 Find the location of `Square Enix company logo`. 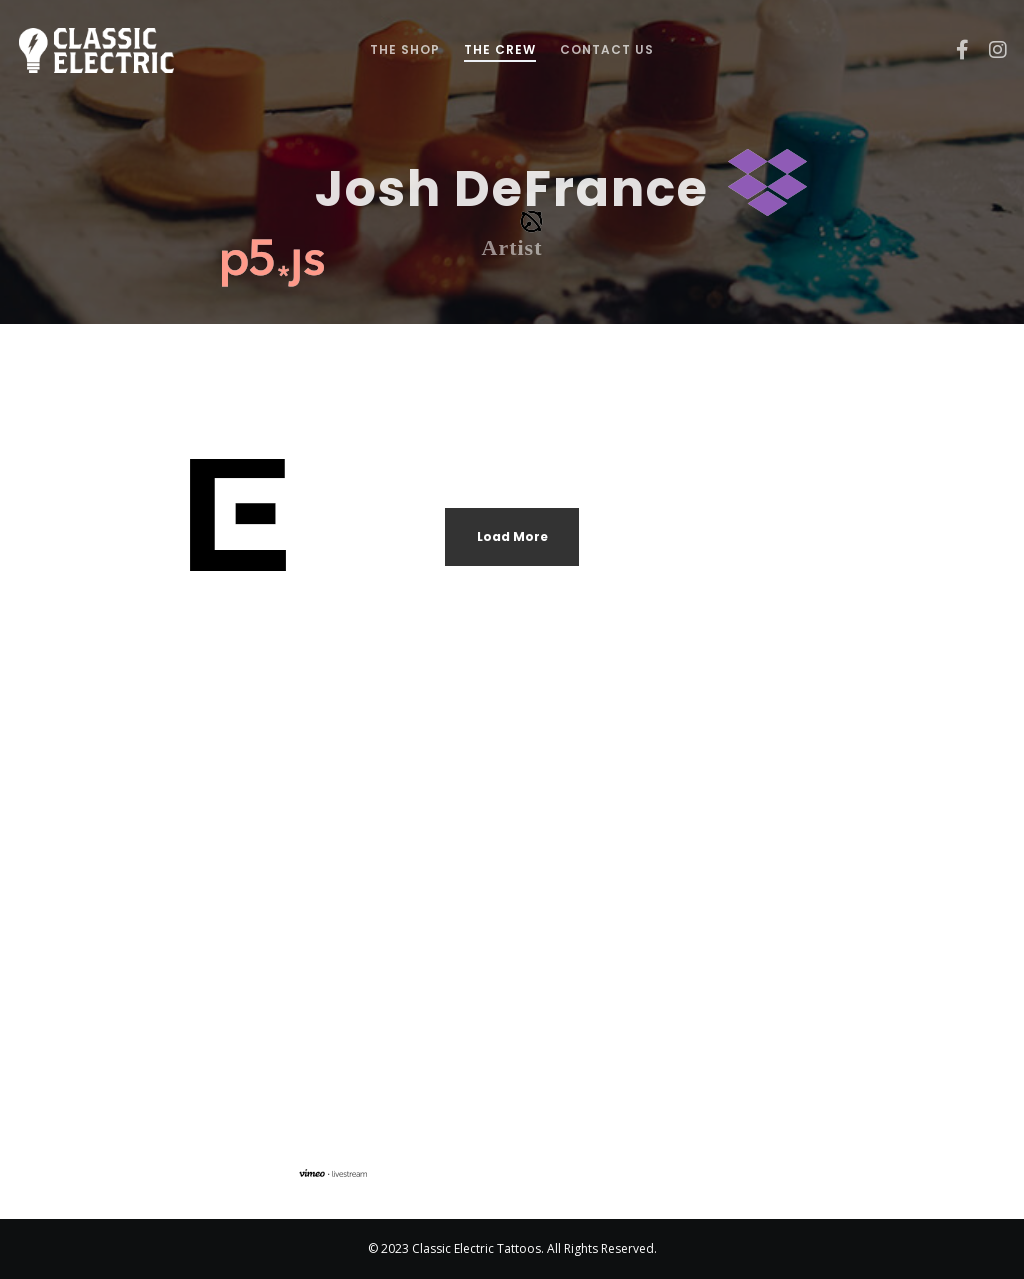

Square Enix company logo is located at coordinates (238, 515).